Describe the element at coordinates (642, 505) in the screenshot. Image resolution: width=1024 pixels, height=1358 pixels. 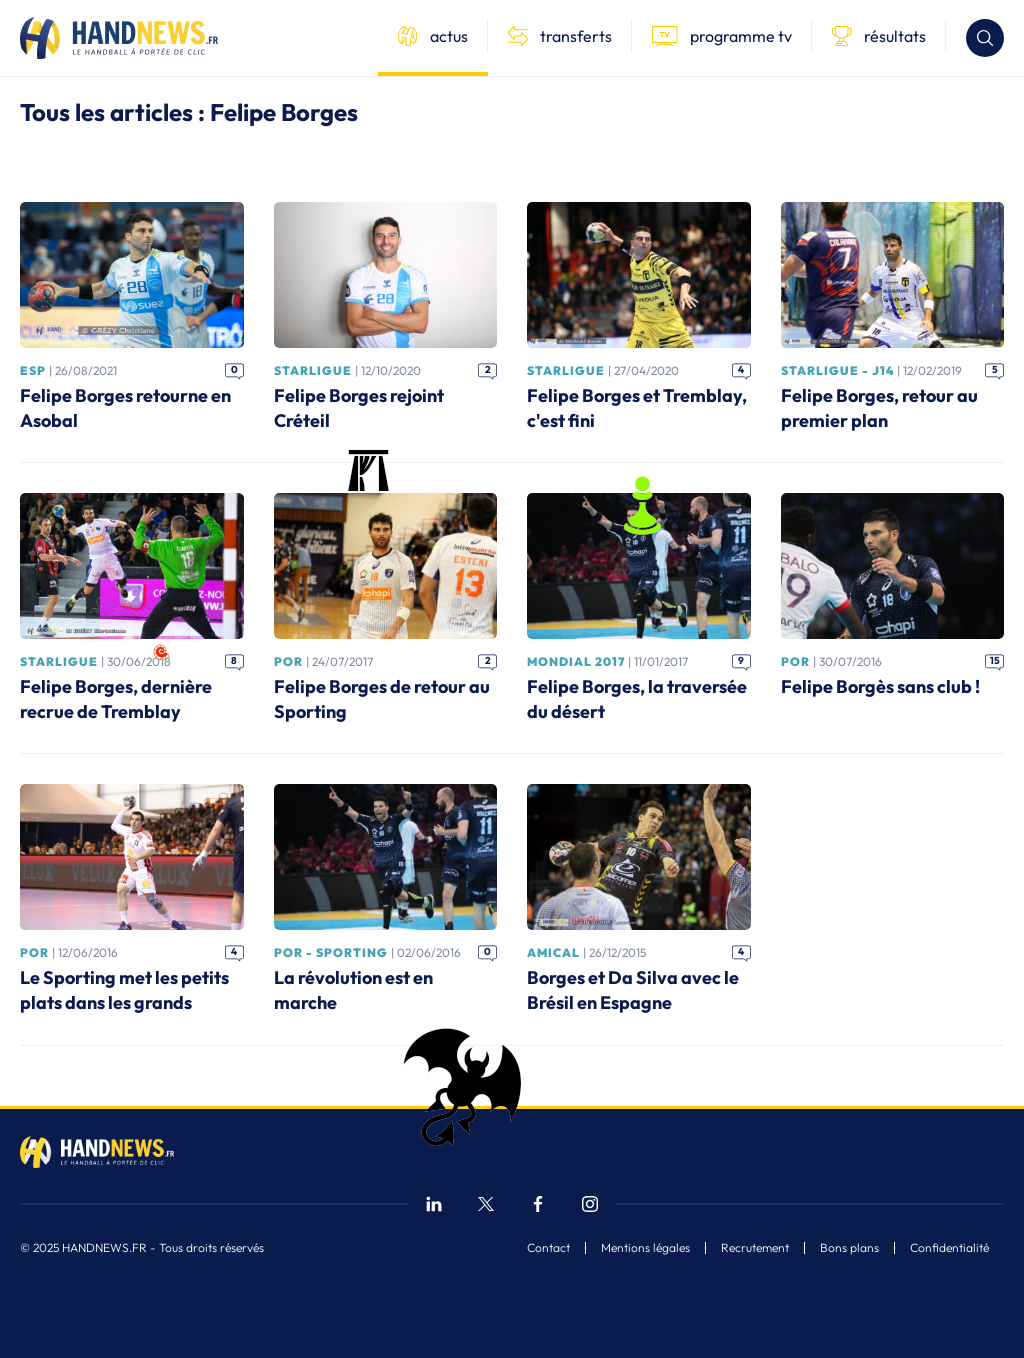
I see `start a new chess game` at that location.